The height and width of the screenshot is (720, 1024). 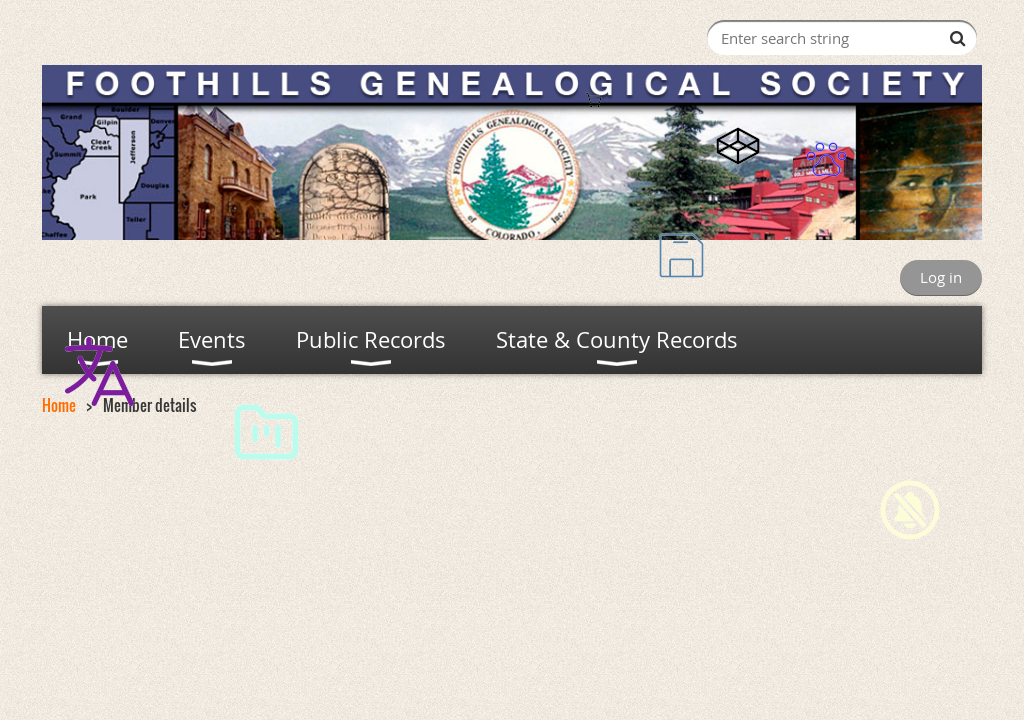 What do you see at coordinates (681, 255) in the screenshot?
I see `save current file or document` at bounding box center [681, 255].